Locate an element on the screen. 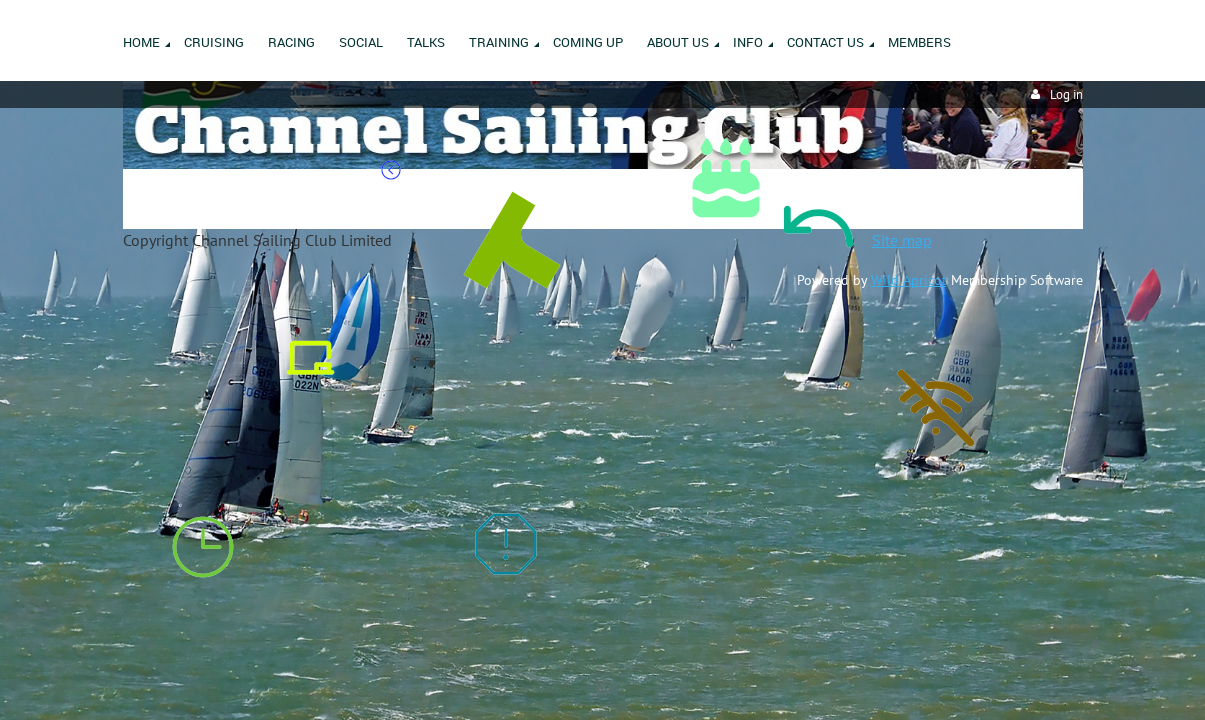  indicates a warning or critical alert is located at coordinates (506, 544).